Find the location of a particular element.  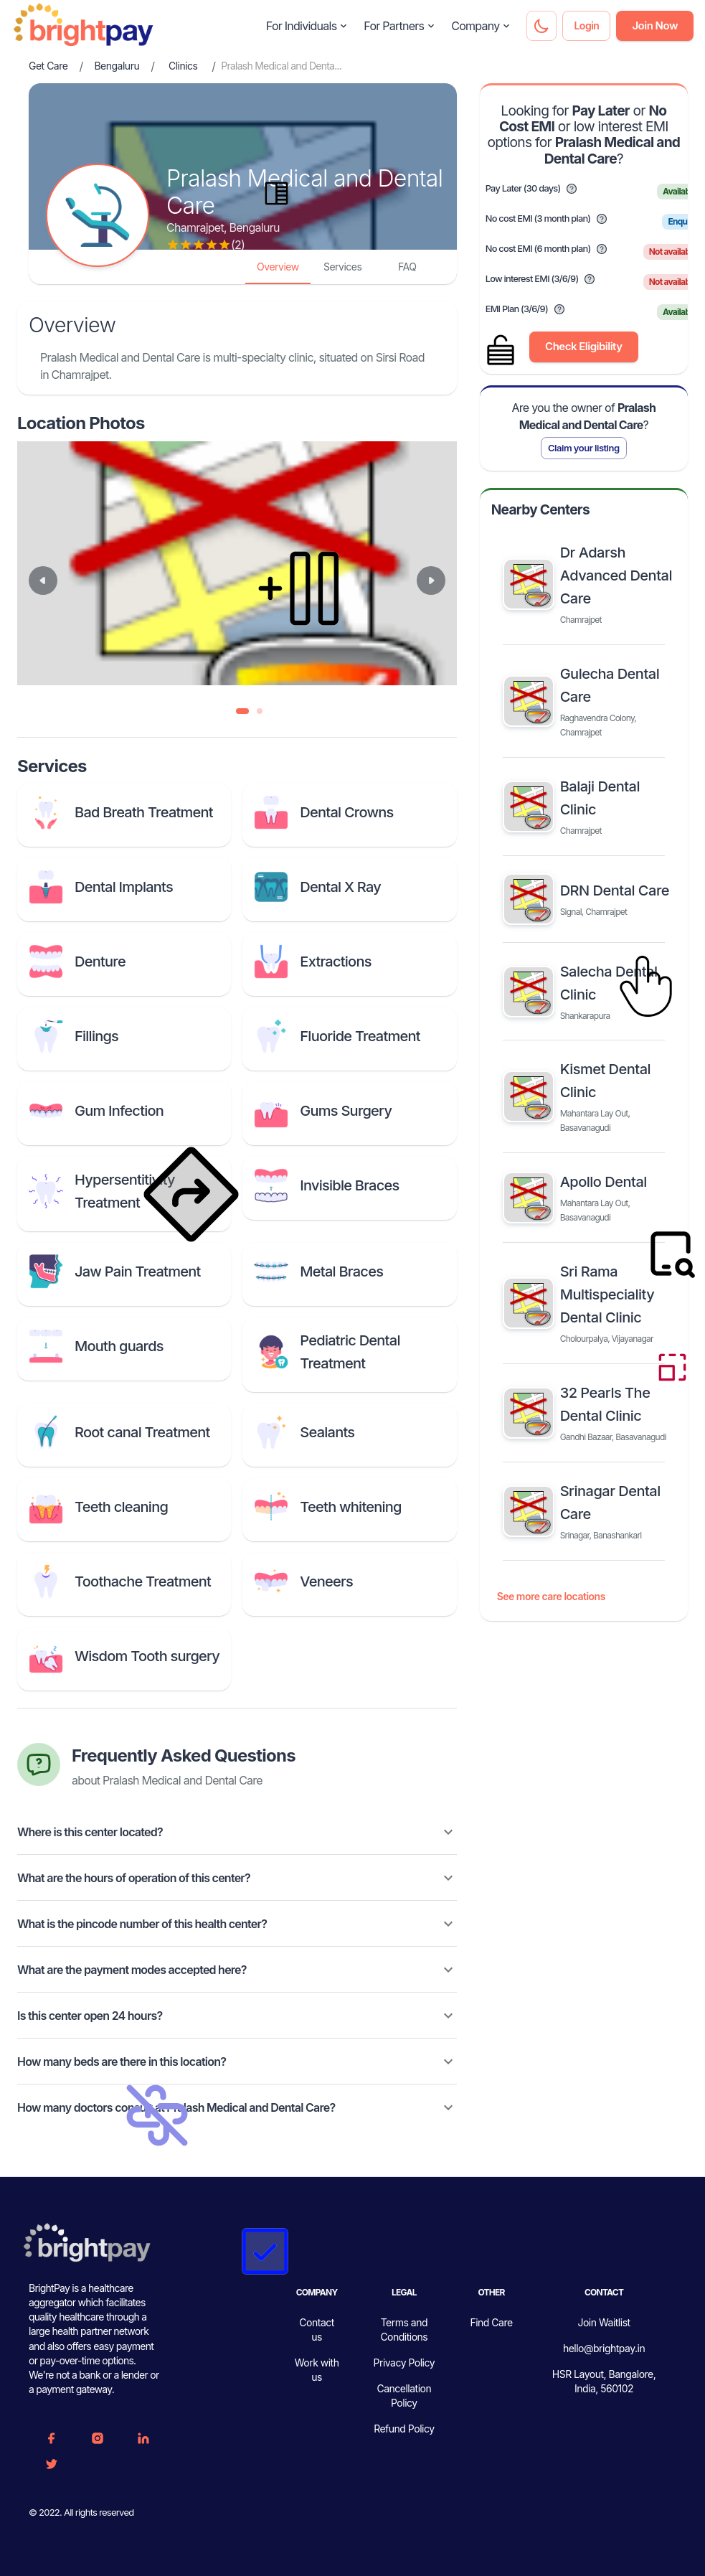

indicates a turn or direction in navigation is located at coordinates (191, 1194).